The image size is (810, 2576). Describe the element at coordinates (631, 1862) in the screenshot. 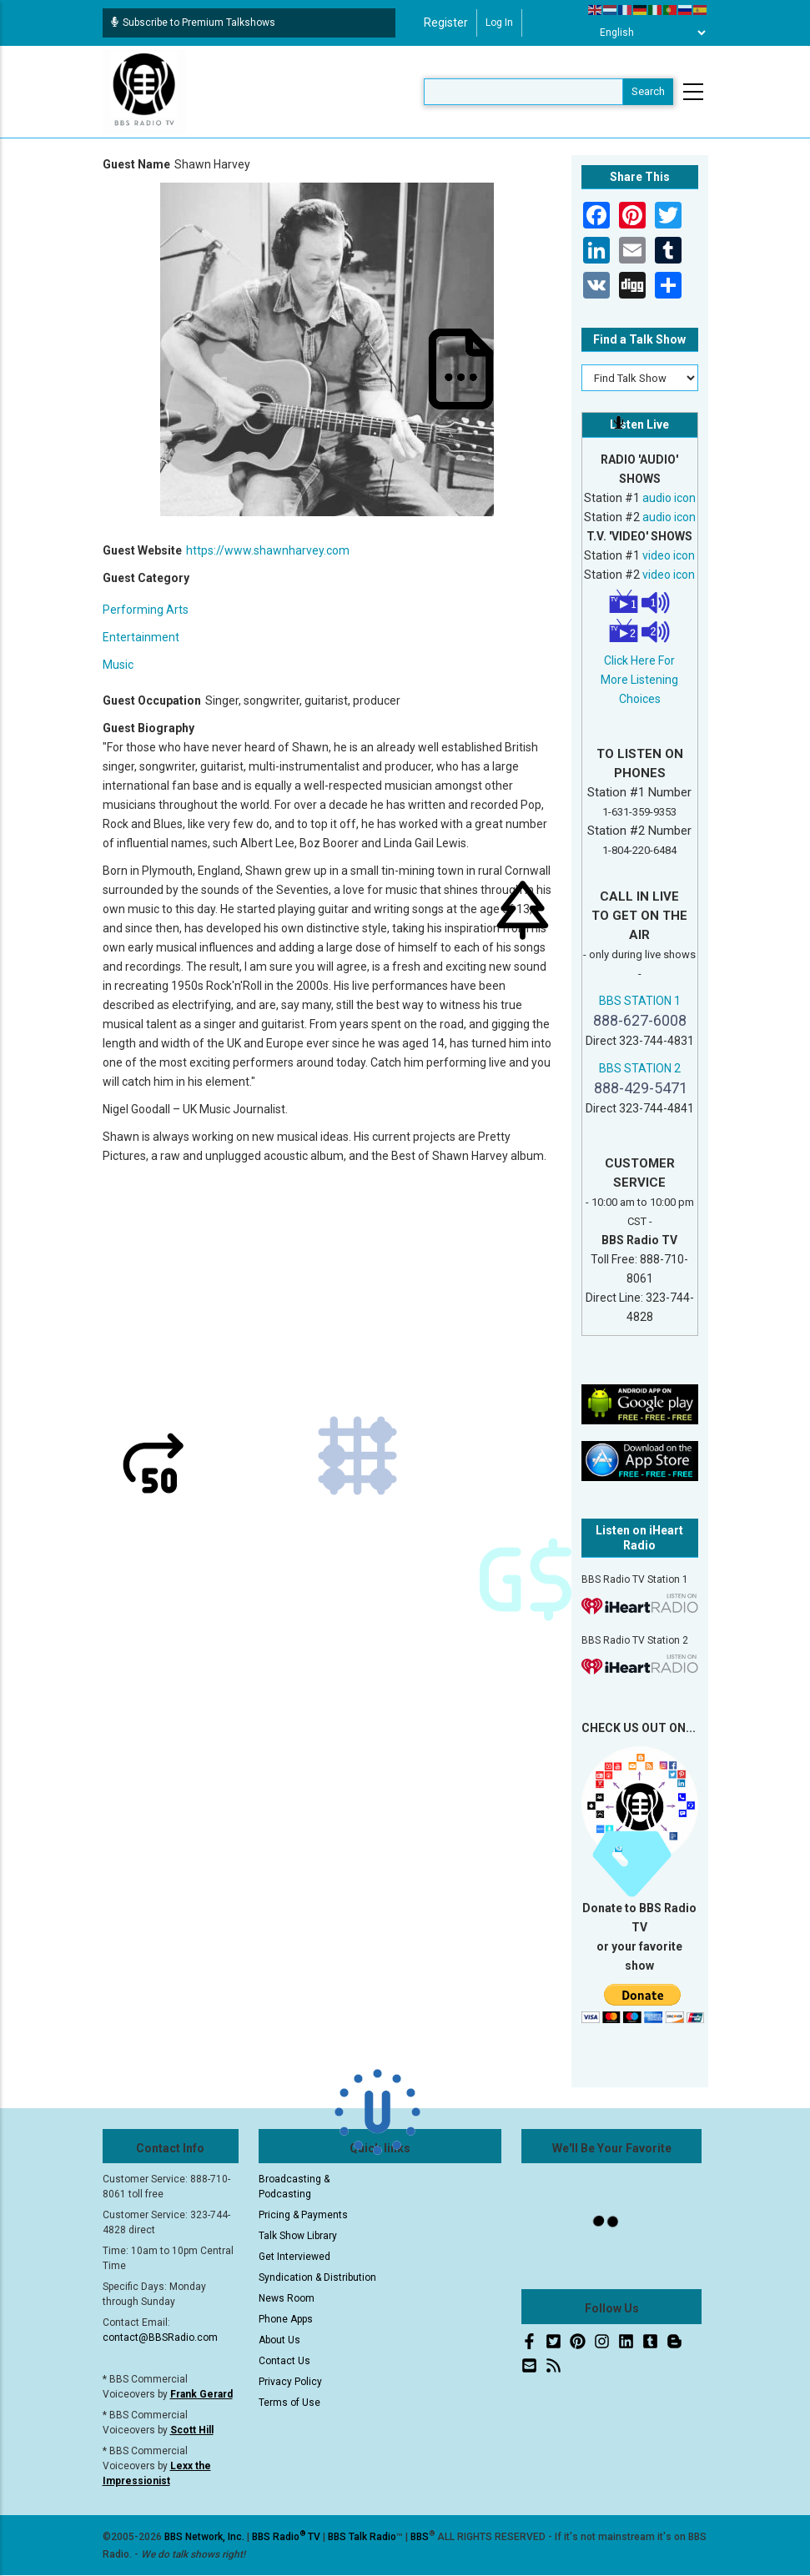

I see `indicates premium or pro membership status` at that location.